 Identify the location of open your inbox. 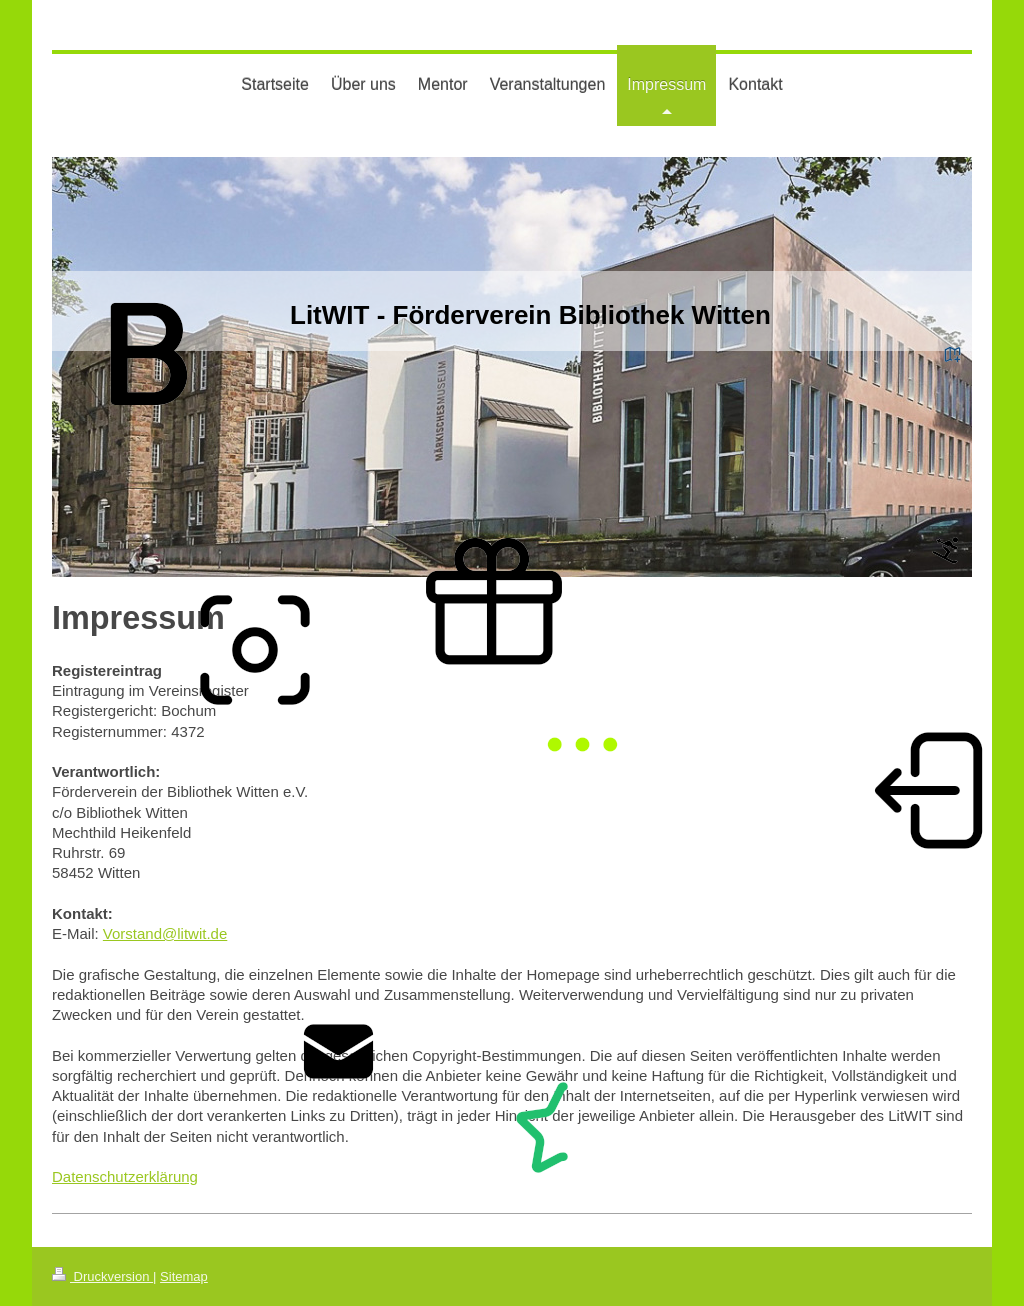
(338, 1051).